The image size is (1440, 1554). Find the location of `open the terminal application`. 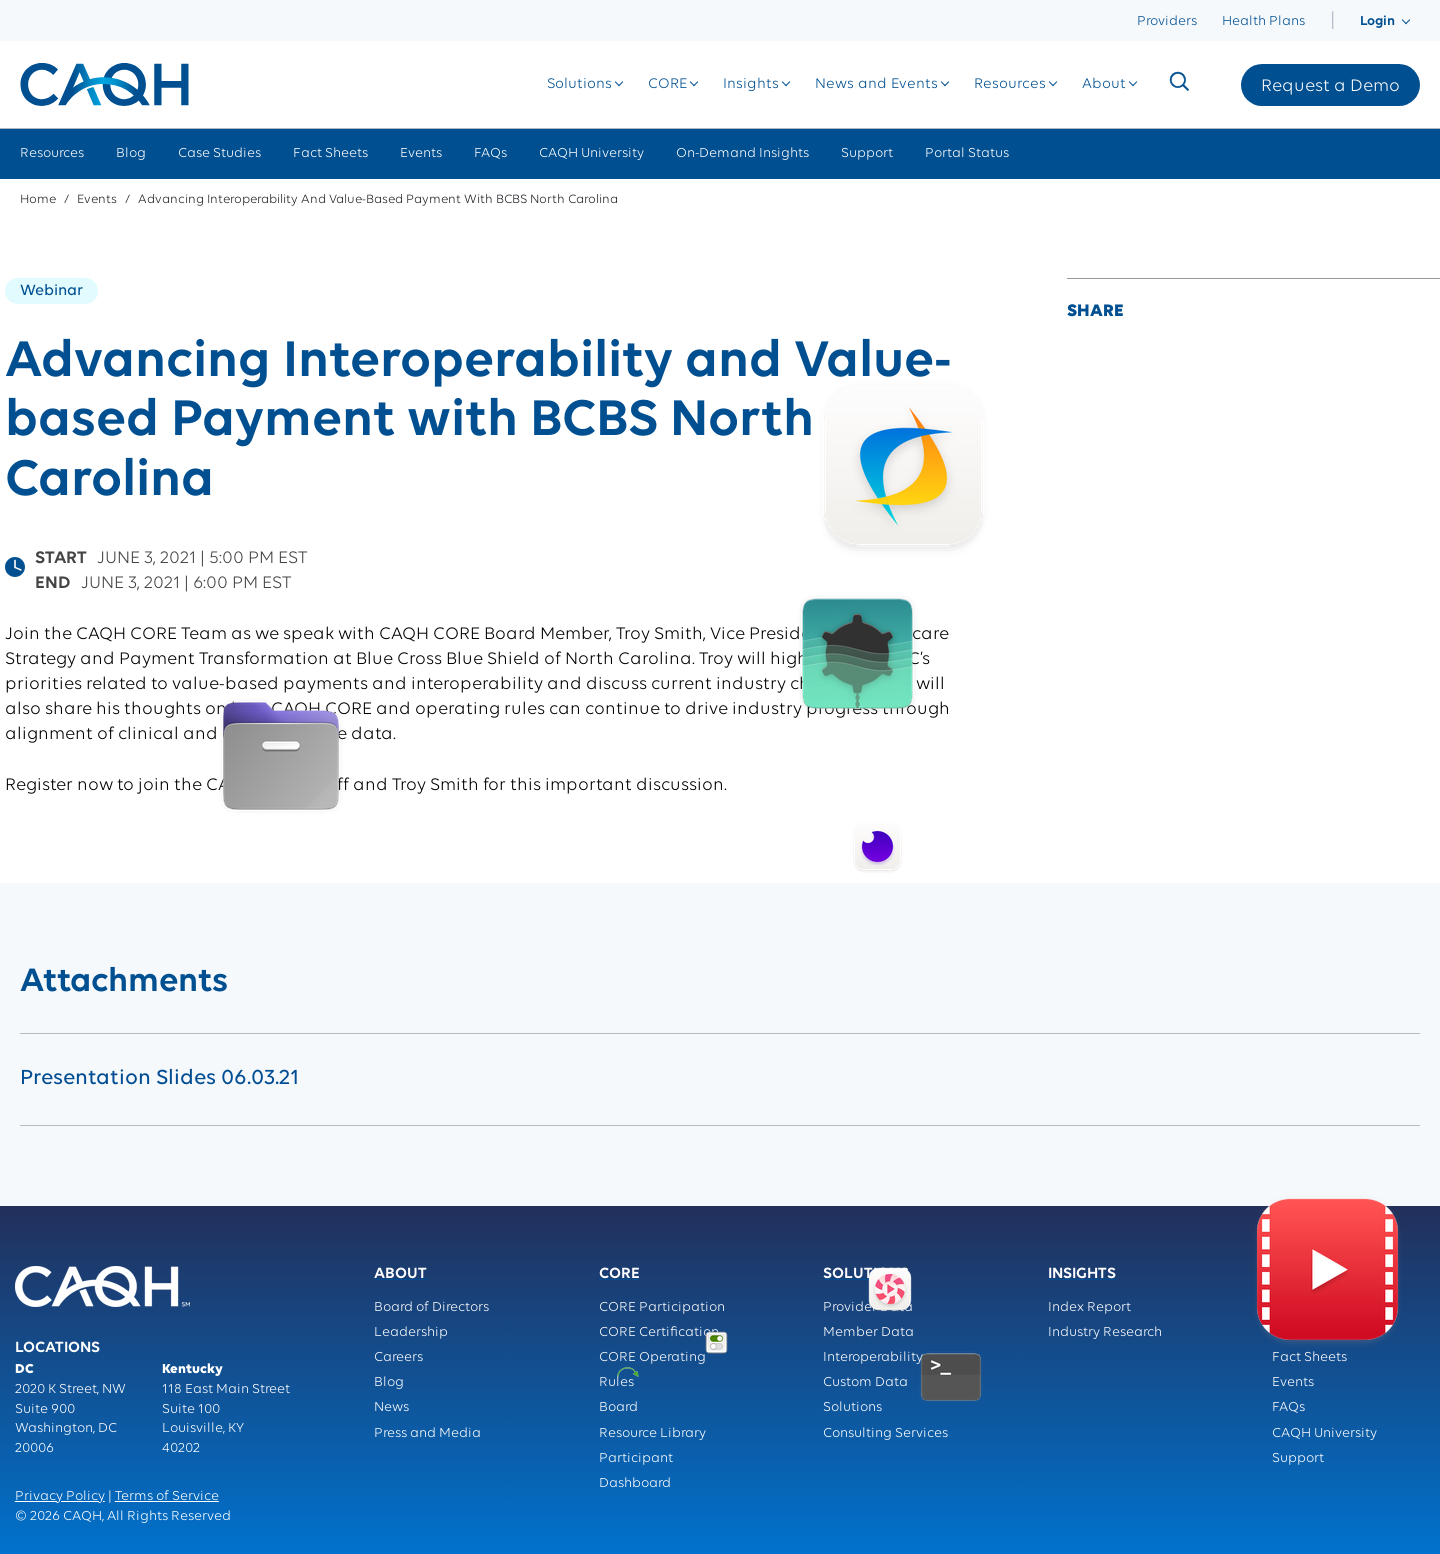

open the terminal application is located at coordinates (951, 1377).